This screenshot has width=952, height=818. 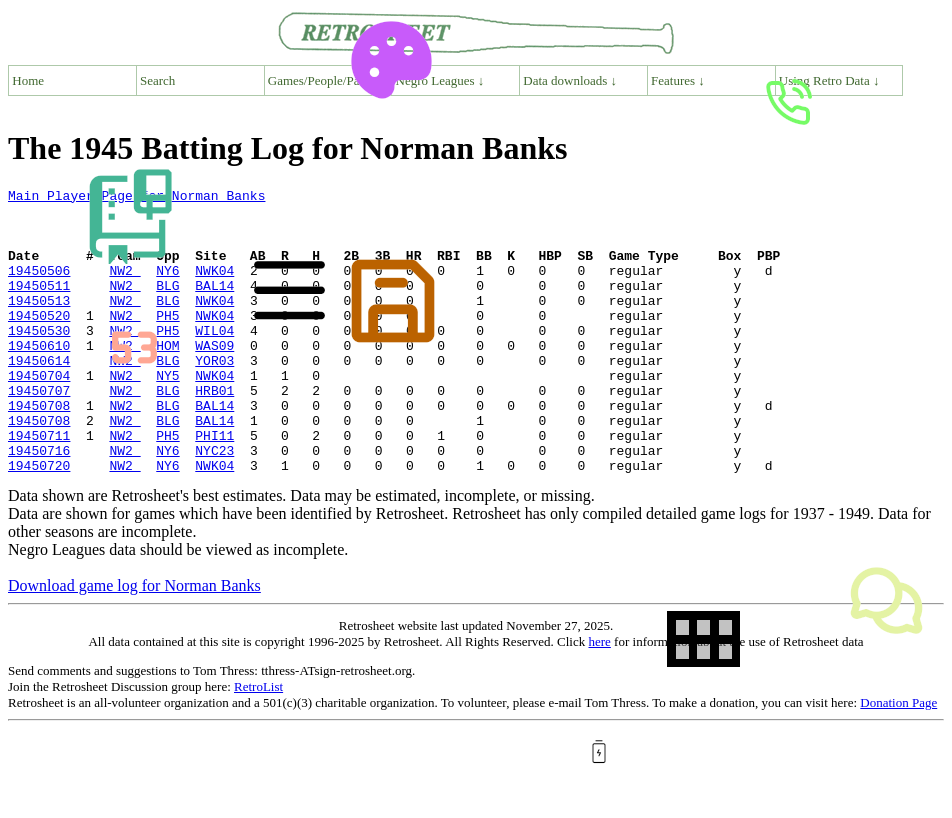 I want to click on indicates device is currently charging, so click(x=599, y=752).